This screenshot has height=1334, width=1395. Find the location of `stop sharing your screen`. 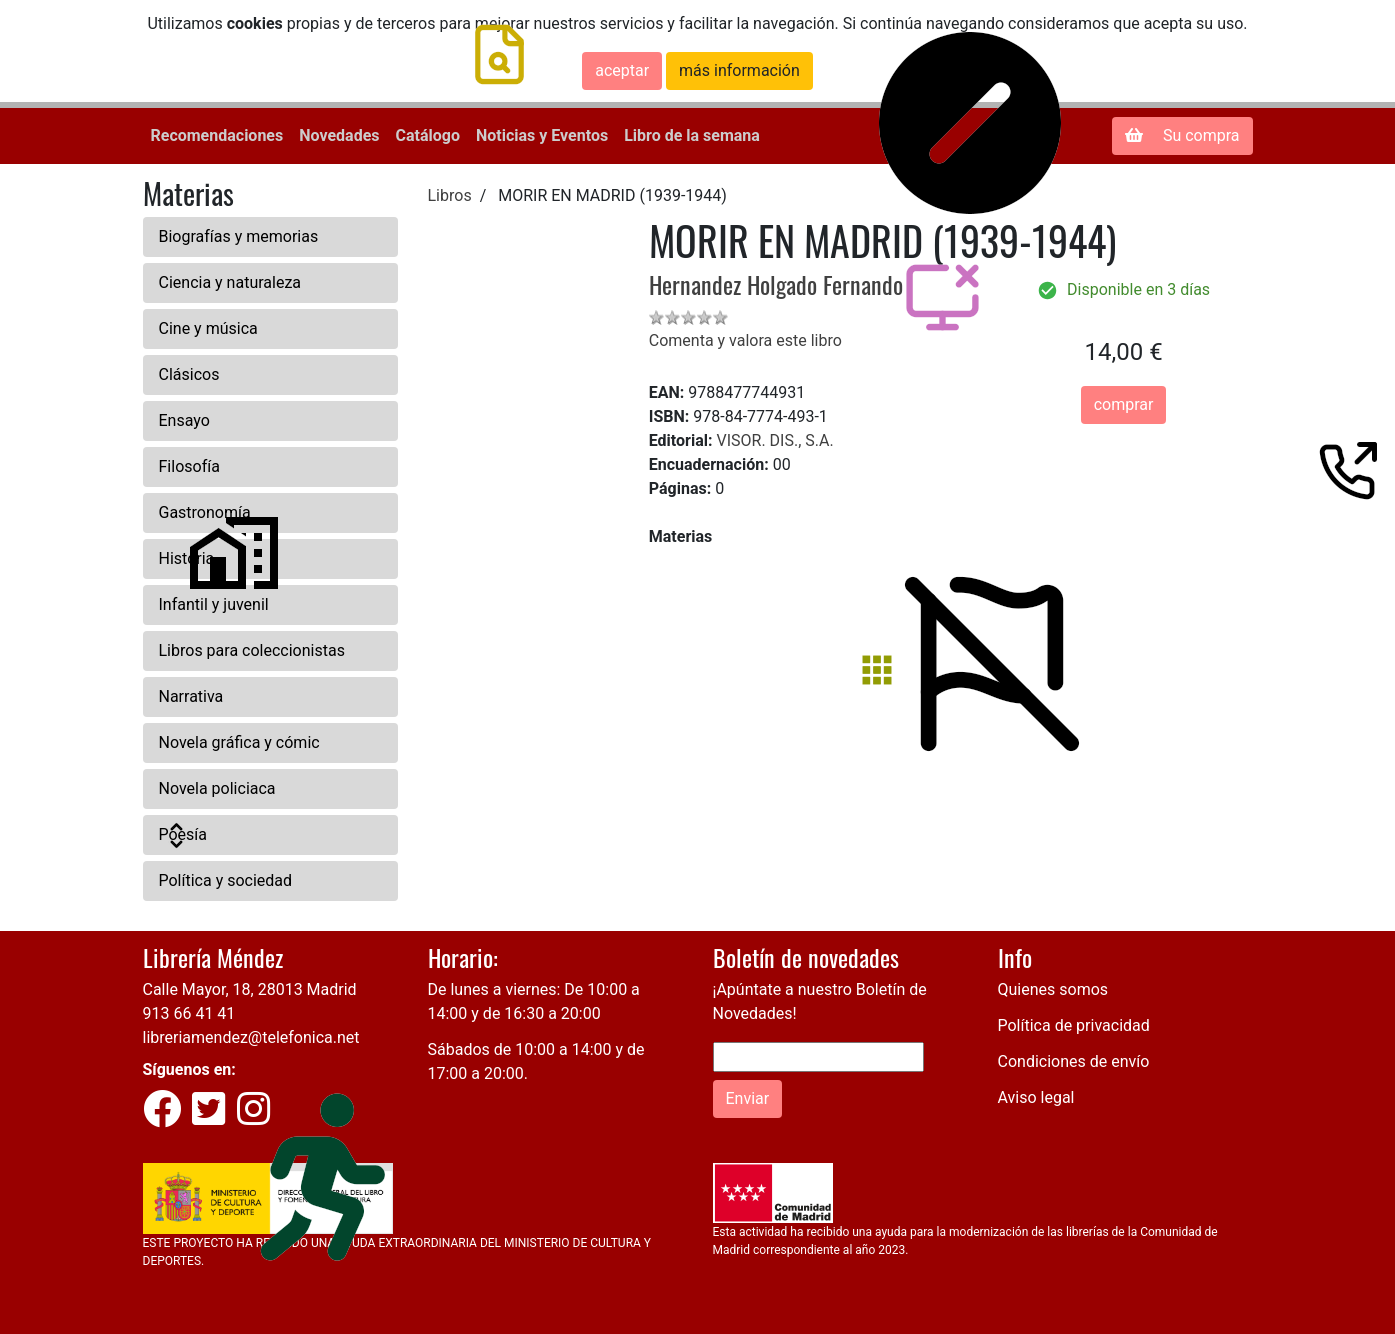

stop sharing your screen is located at coordinates (942, 297).